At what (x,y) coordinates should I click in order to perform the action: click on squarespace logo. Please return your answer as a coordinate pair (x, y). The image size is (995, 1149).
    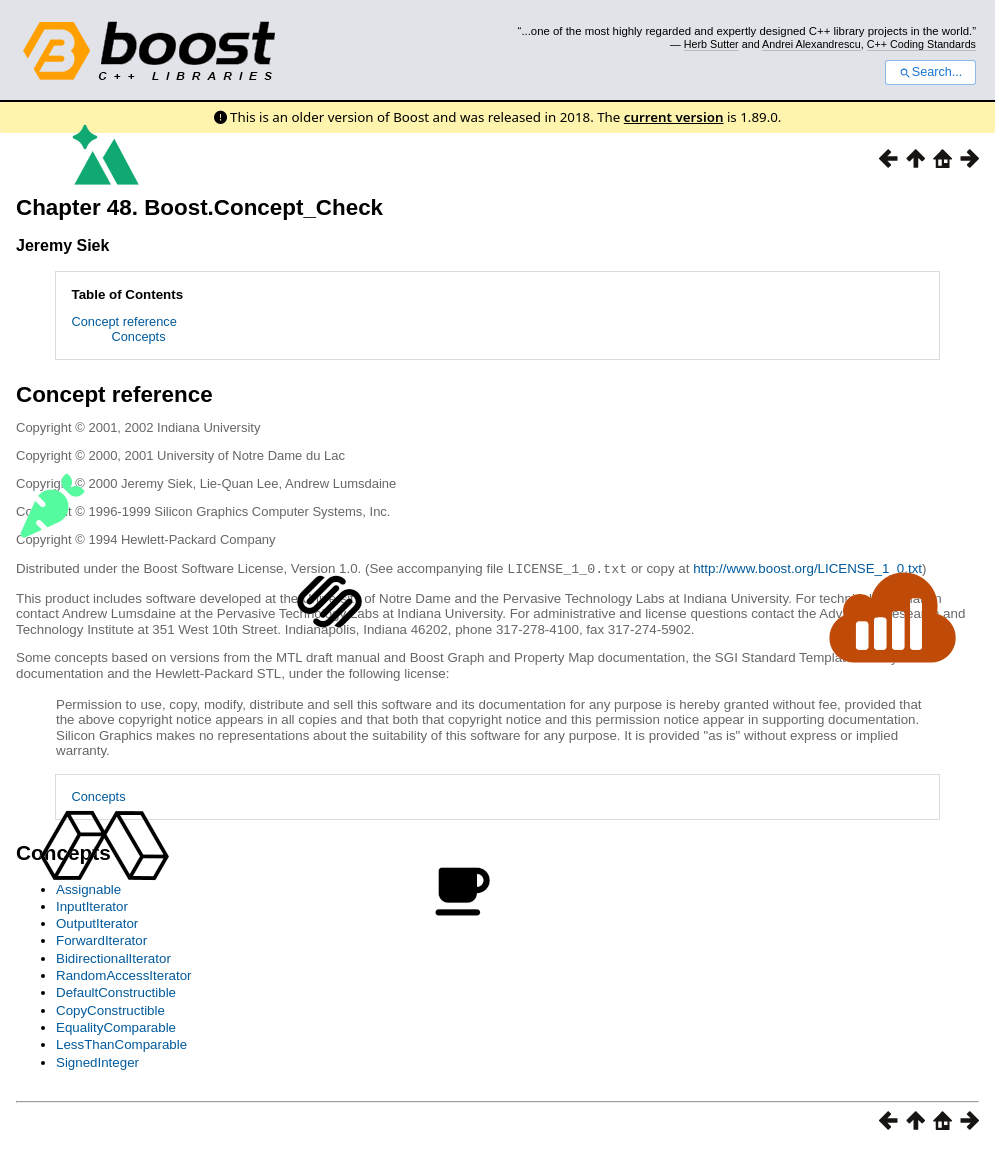
    Looking at the image, I should click on (329, 601).